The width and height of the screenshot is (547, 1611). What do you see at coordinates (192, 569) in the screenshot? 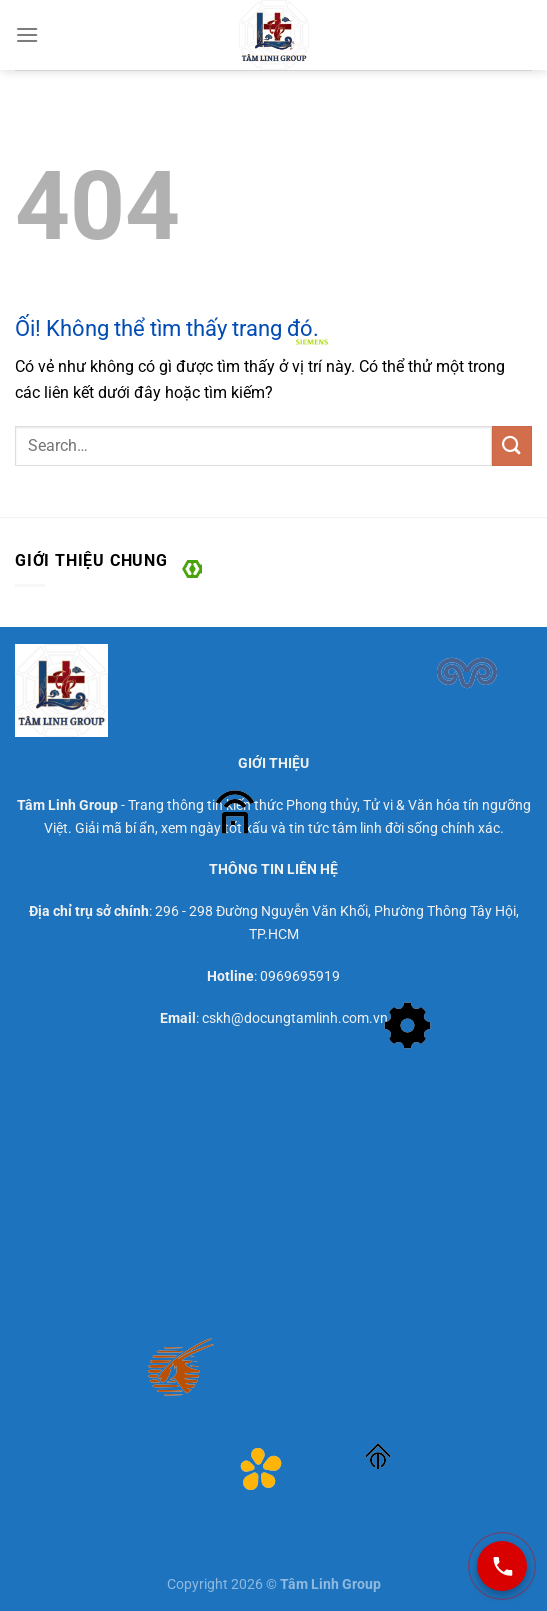
I see `keycloak identity and access management platform` at bounding box center [192, 569].